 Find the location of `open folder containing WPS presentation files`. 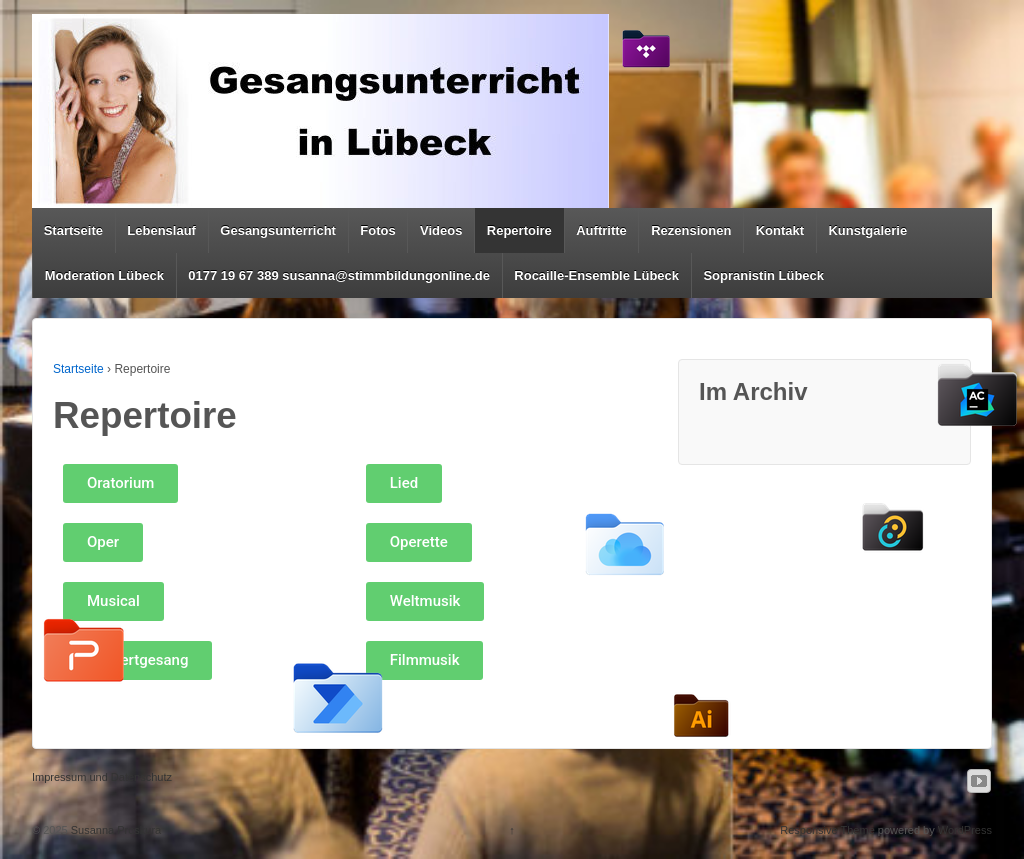

open folder containing WPS presentation files is located at coordinates (83, 652).